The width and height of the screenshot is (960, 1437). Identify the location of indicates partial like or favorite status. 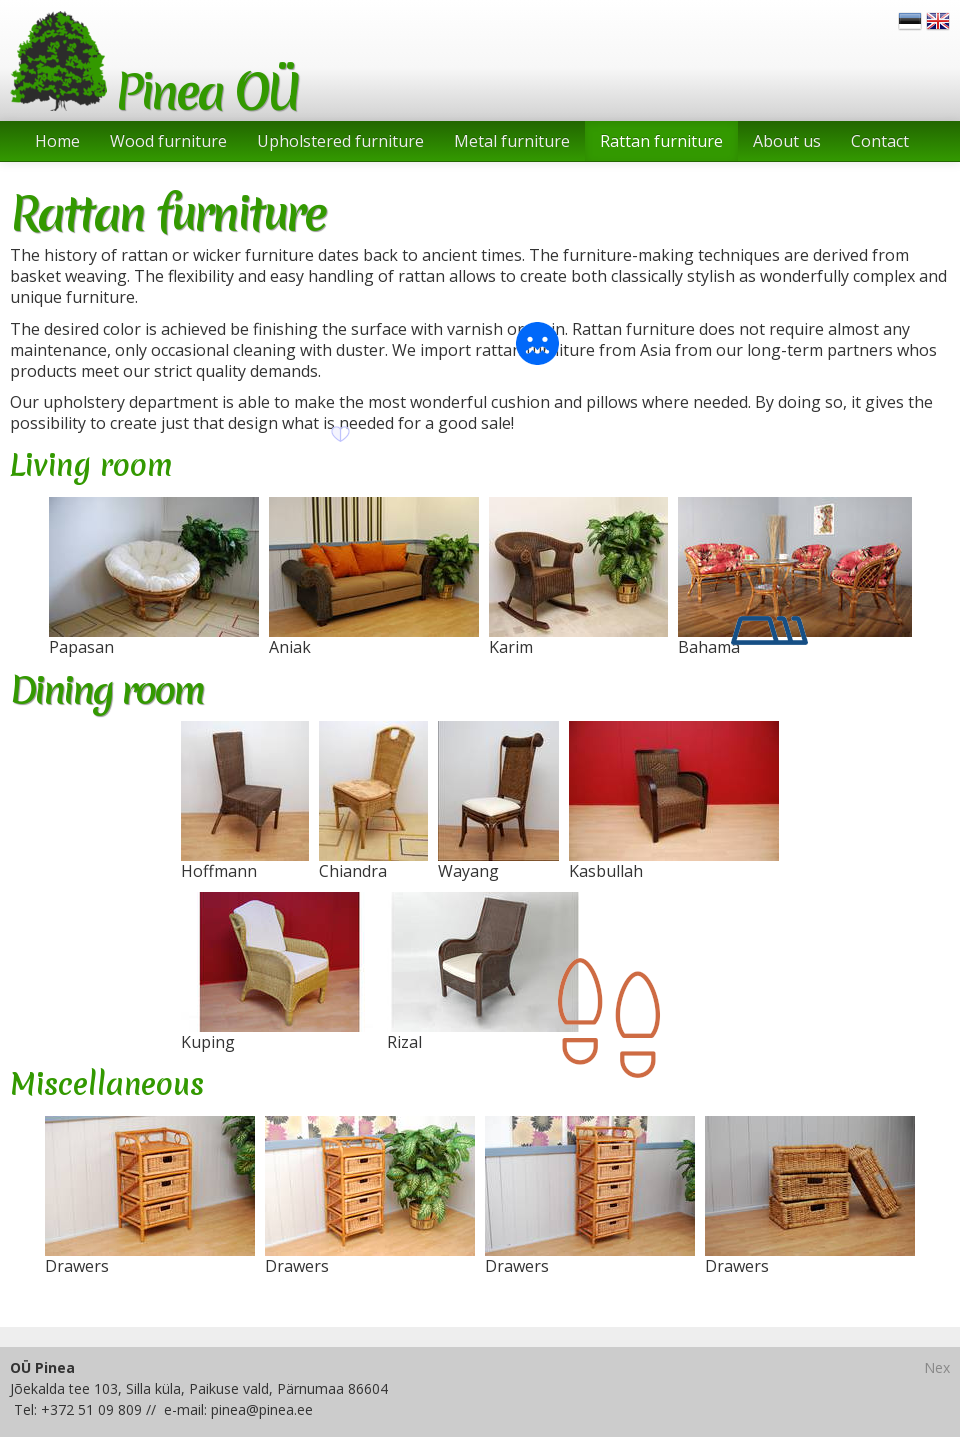
(340, 433).